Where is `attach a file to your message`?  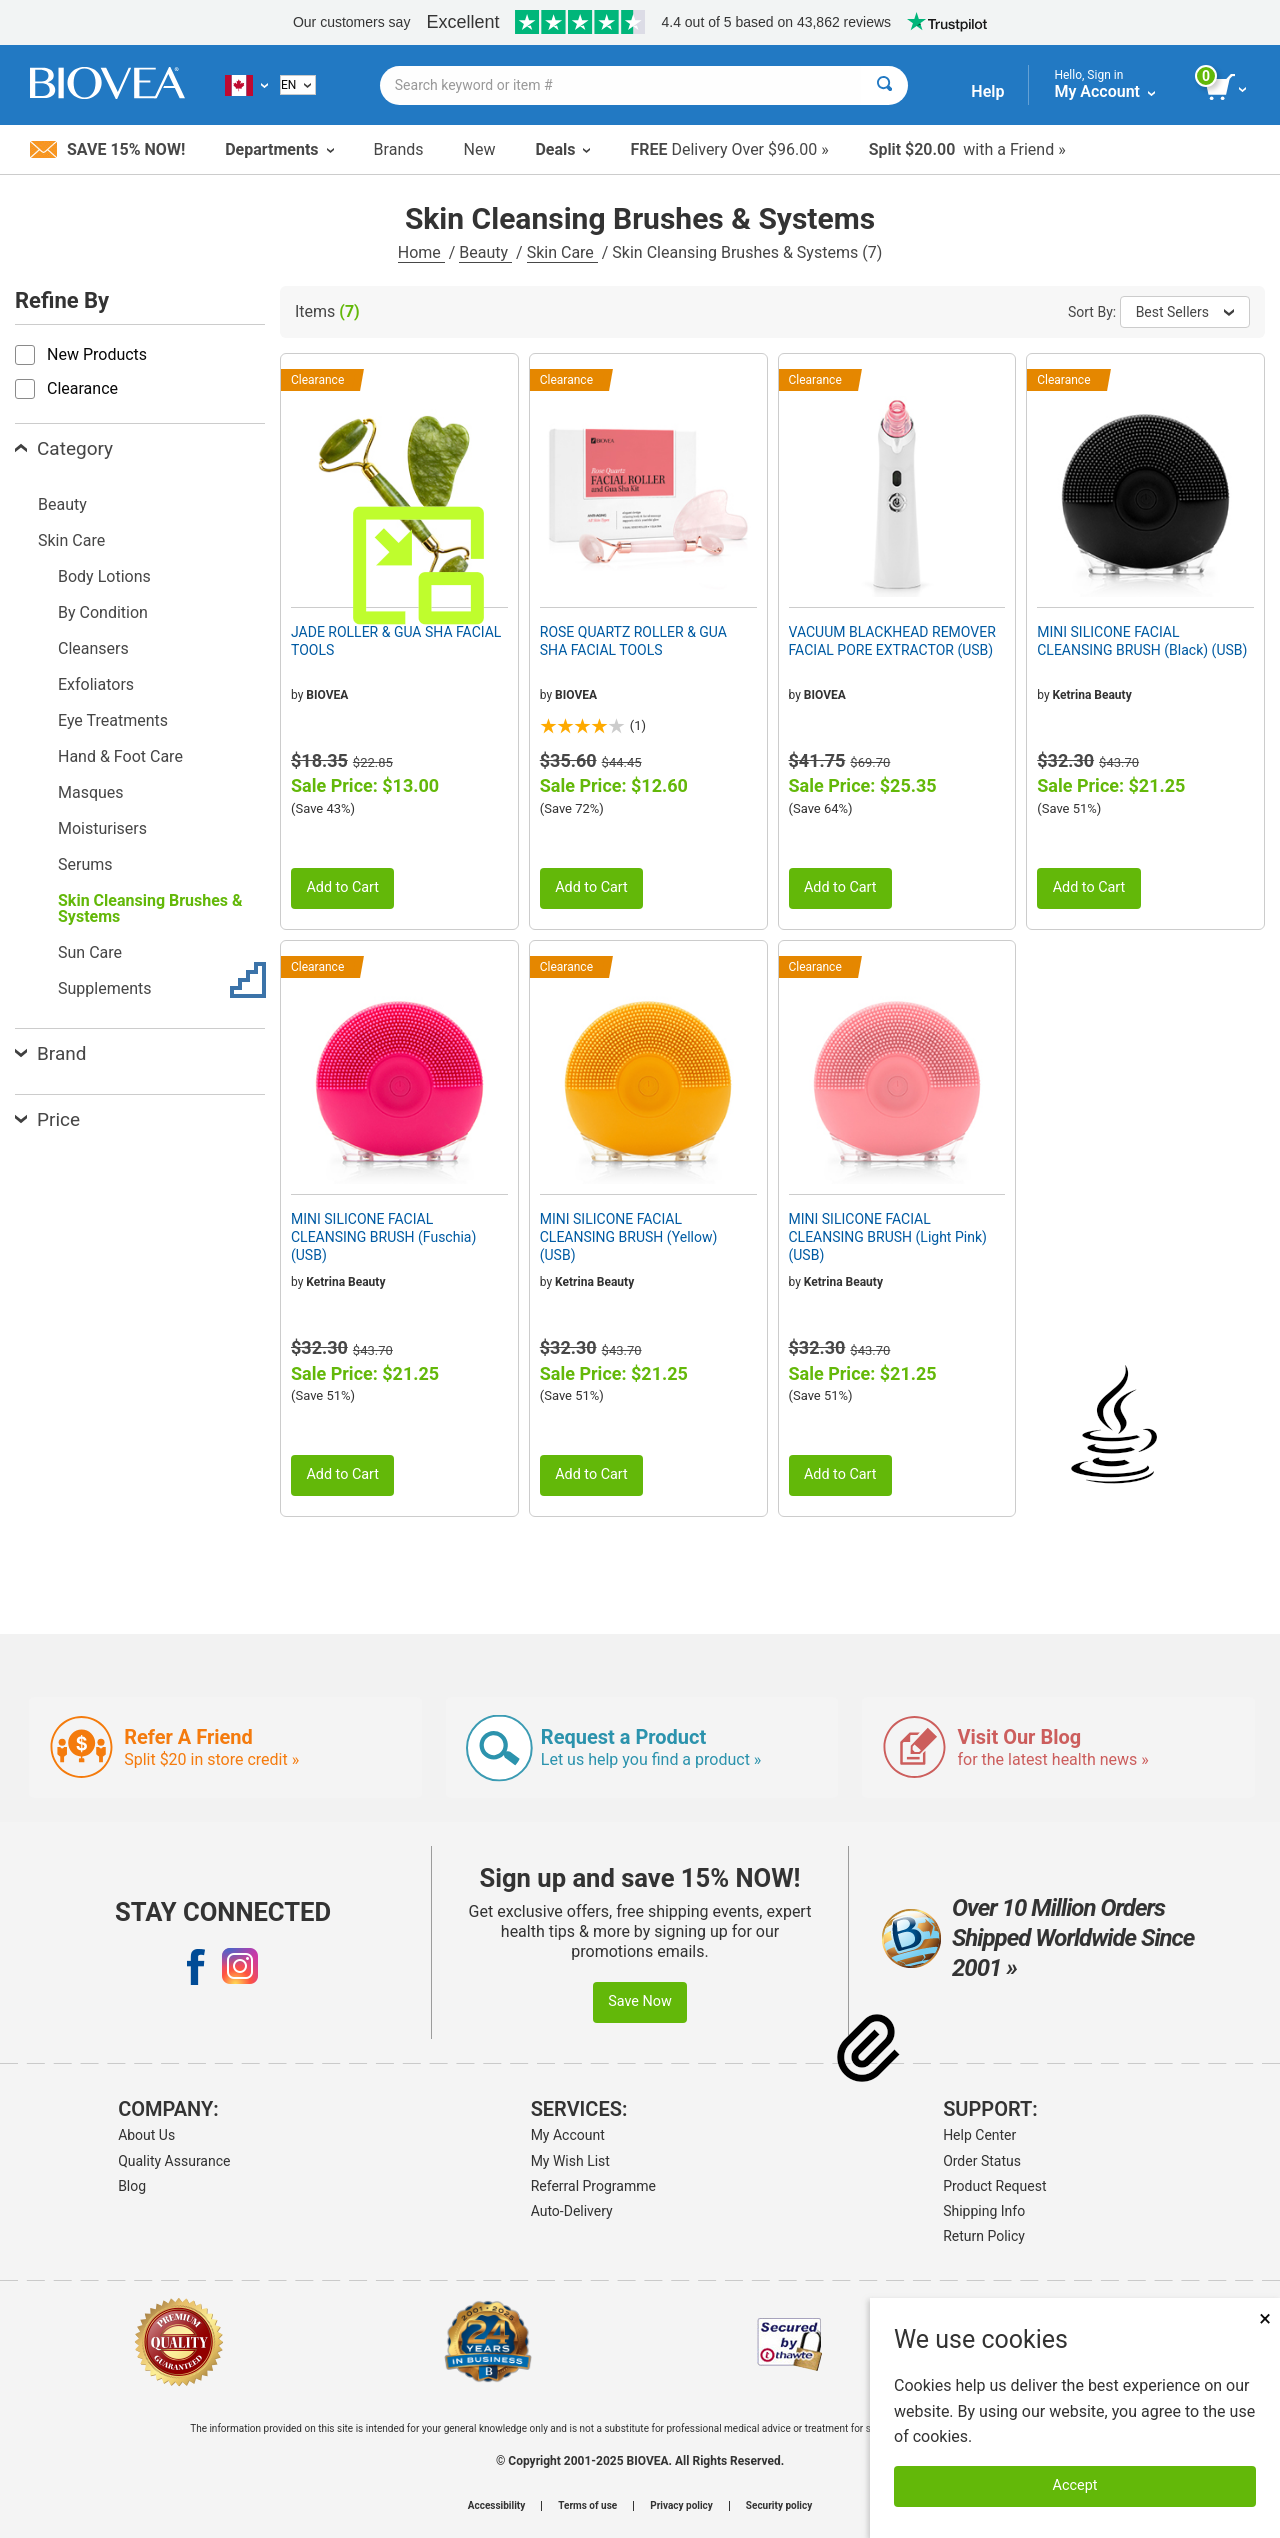
attach a file to your message is located at coordinates (869, 2049).